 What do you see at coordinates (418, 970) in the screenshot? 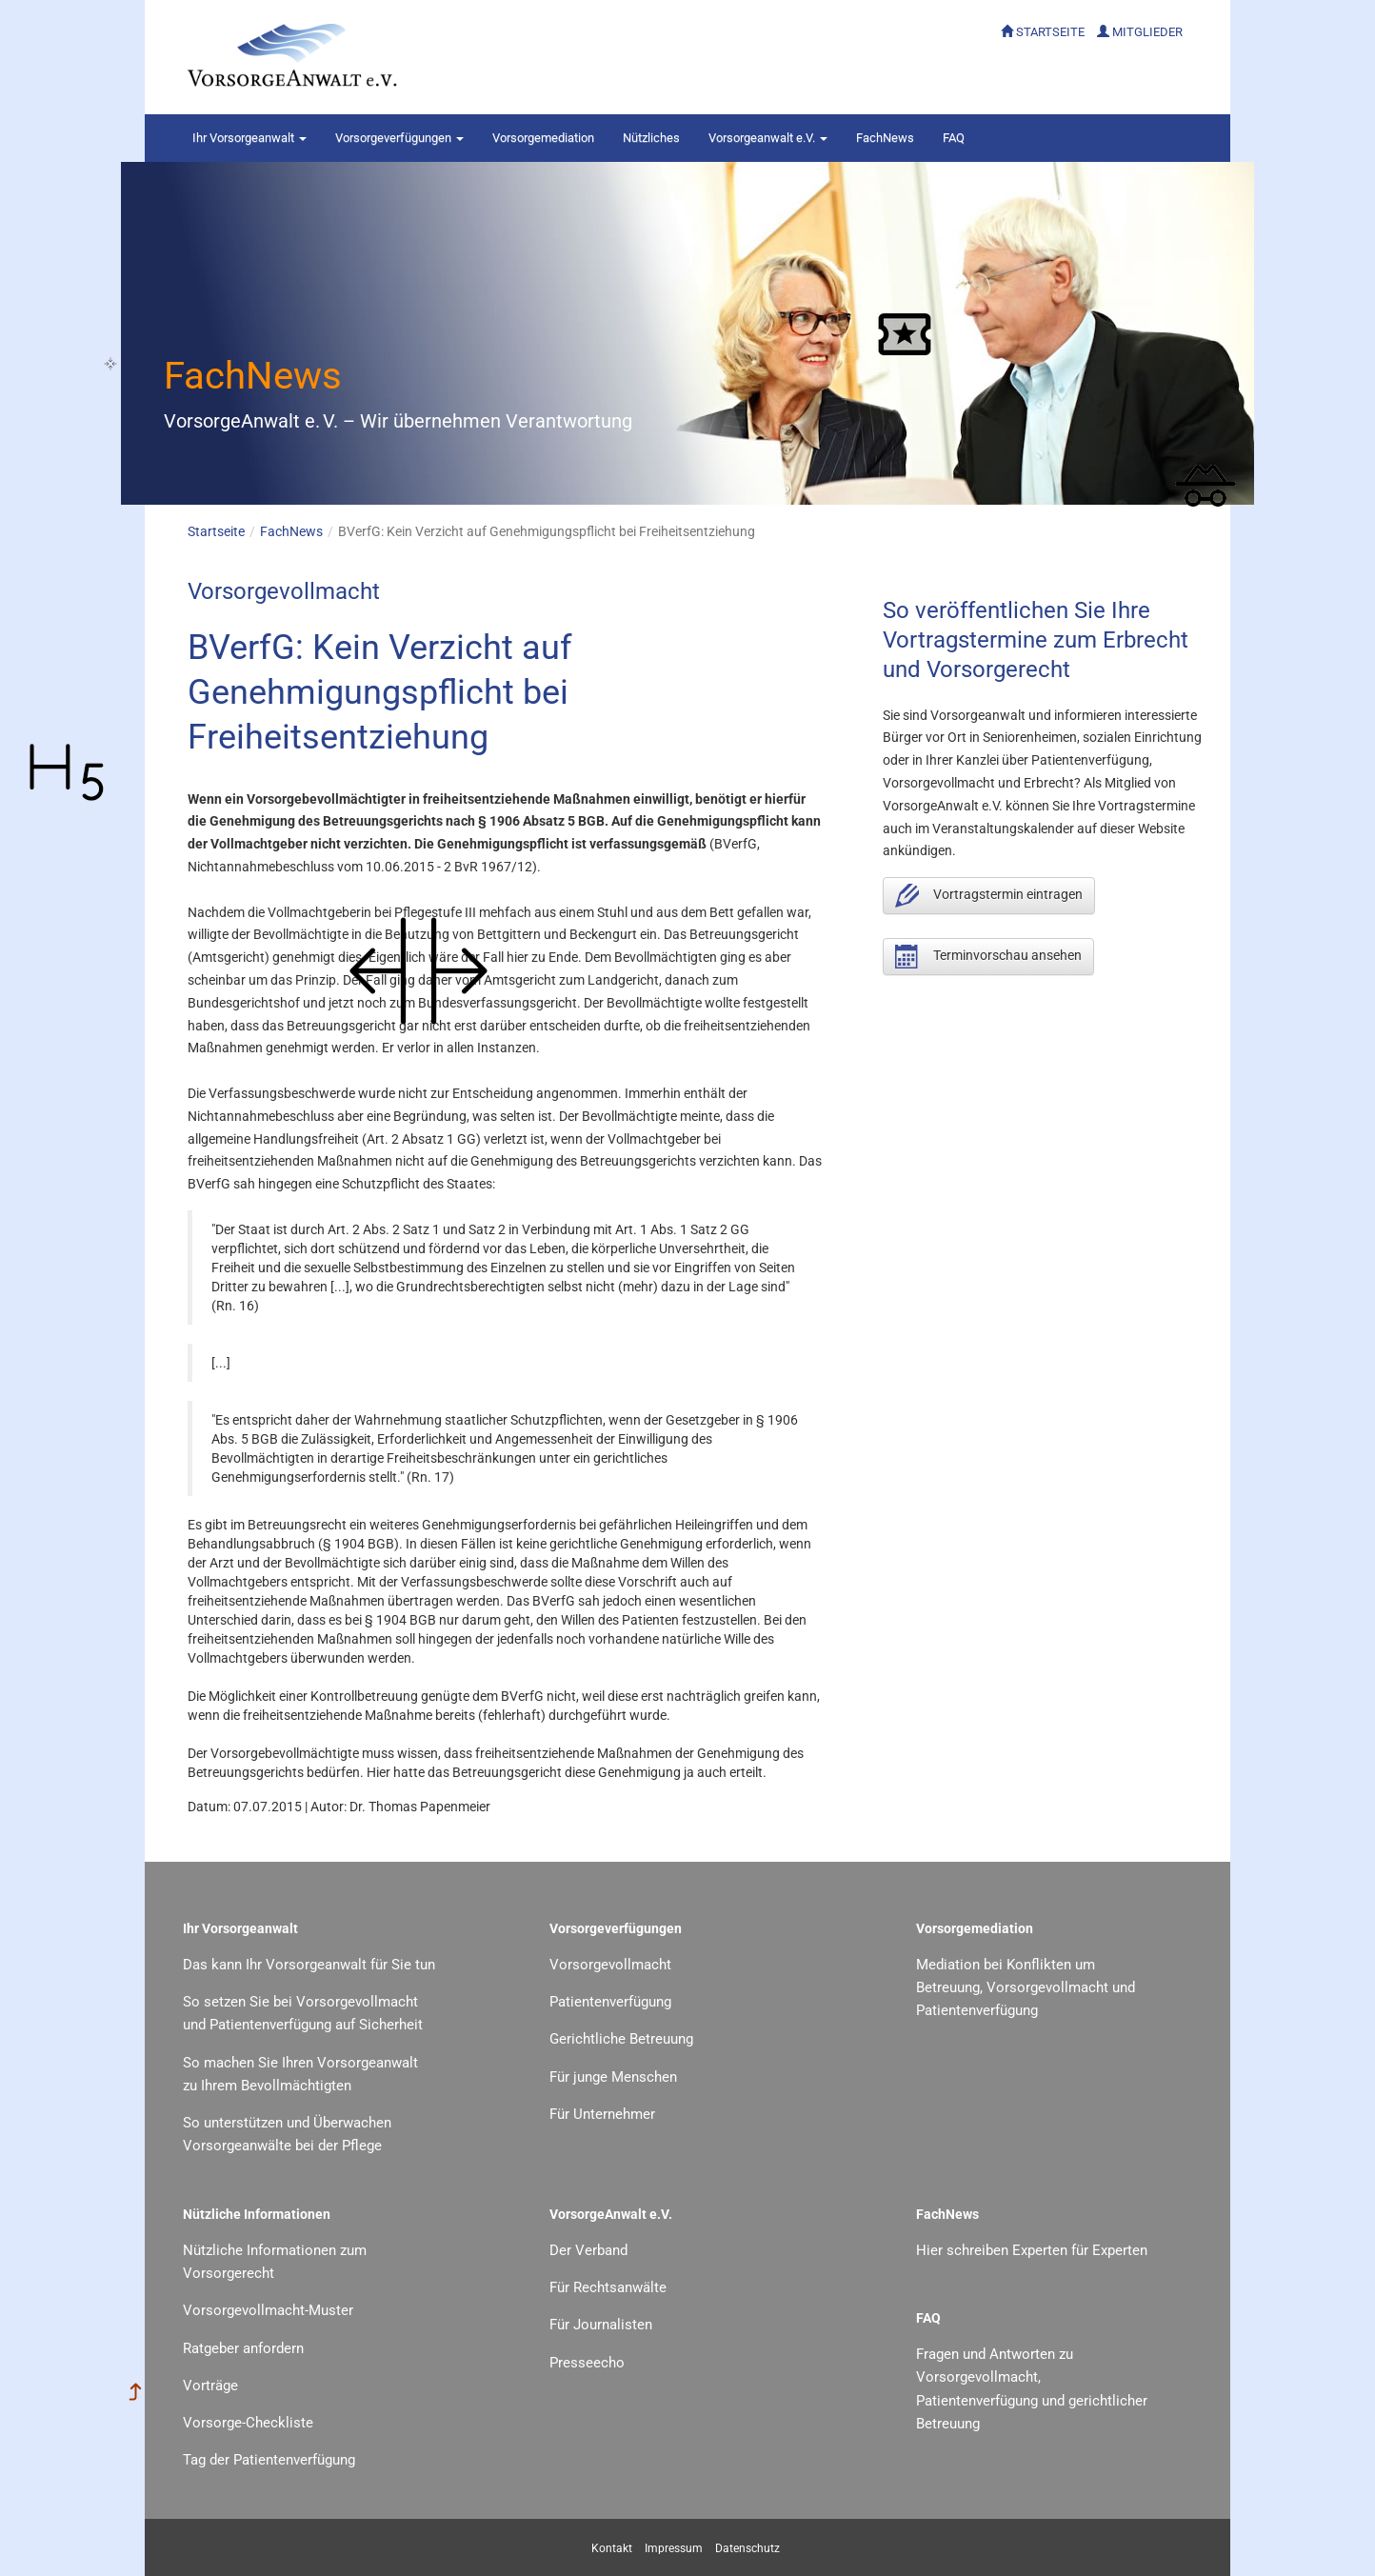
I see `split view horizontally` at bounding box center [418, 970].